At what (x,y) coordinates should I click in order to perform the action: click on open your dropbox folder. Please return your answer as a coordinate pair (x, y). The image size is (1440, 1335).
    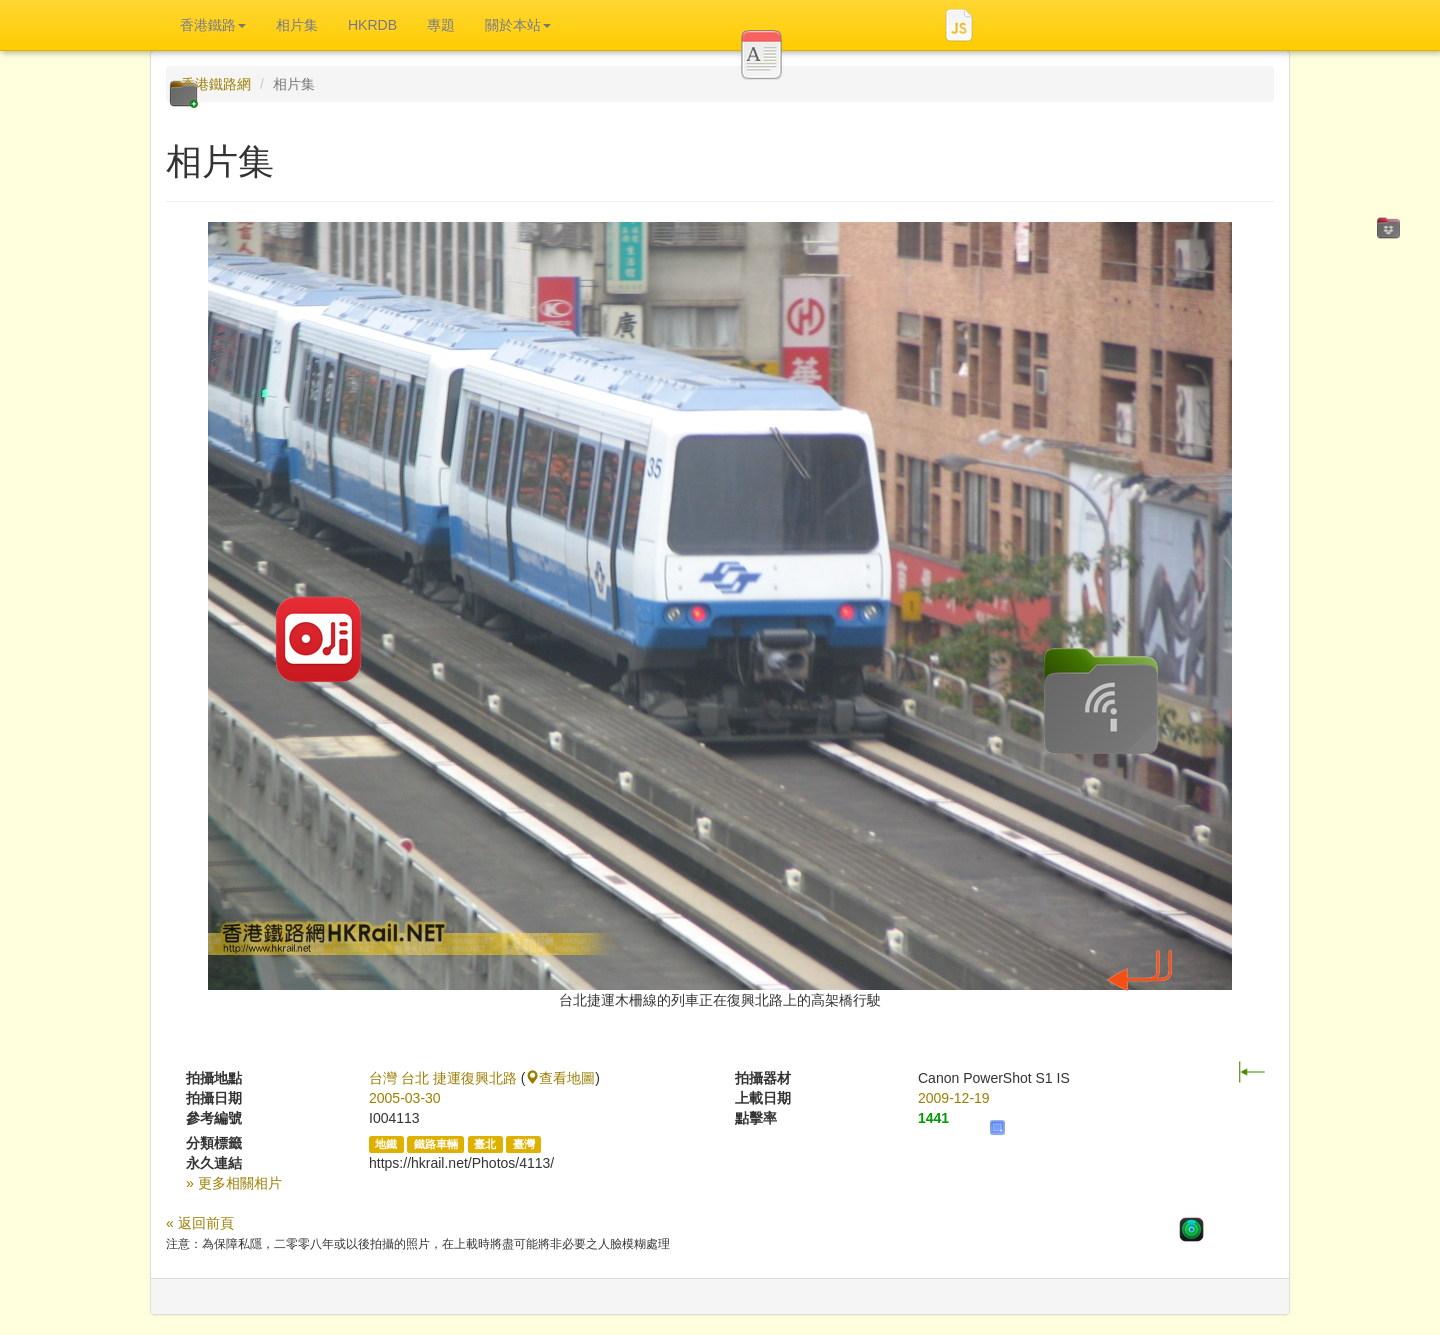
    Looking at the image, I should click on (1388, 227).